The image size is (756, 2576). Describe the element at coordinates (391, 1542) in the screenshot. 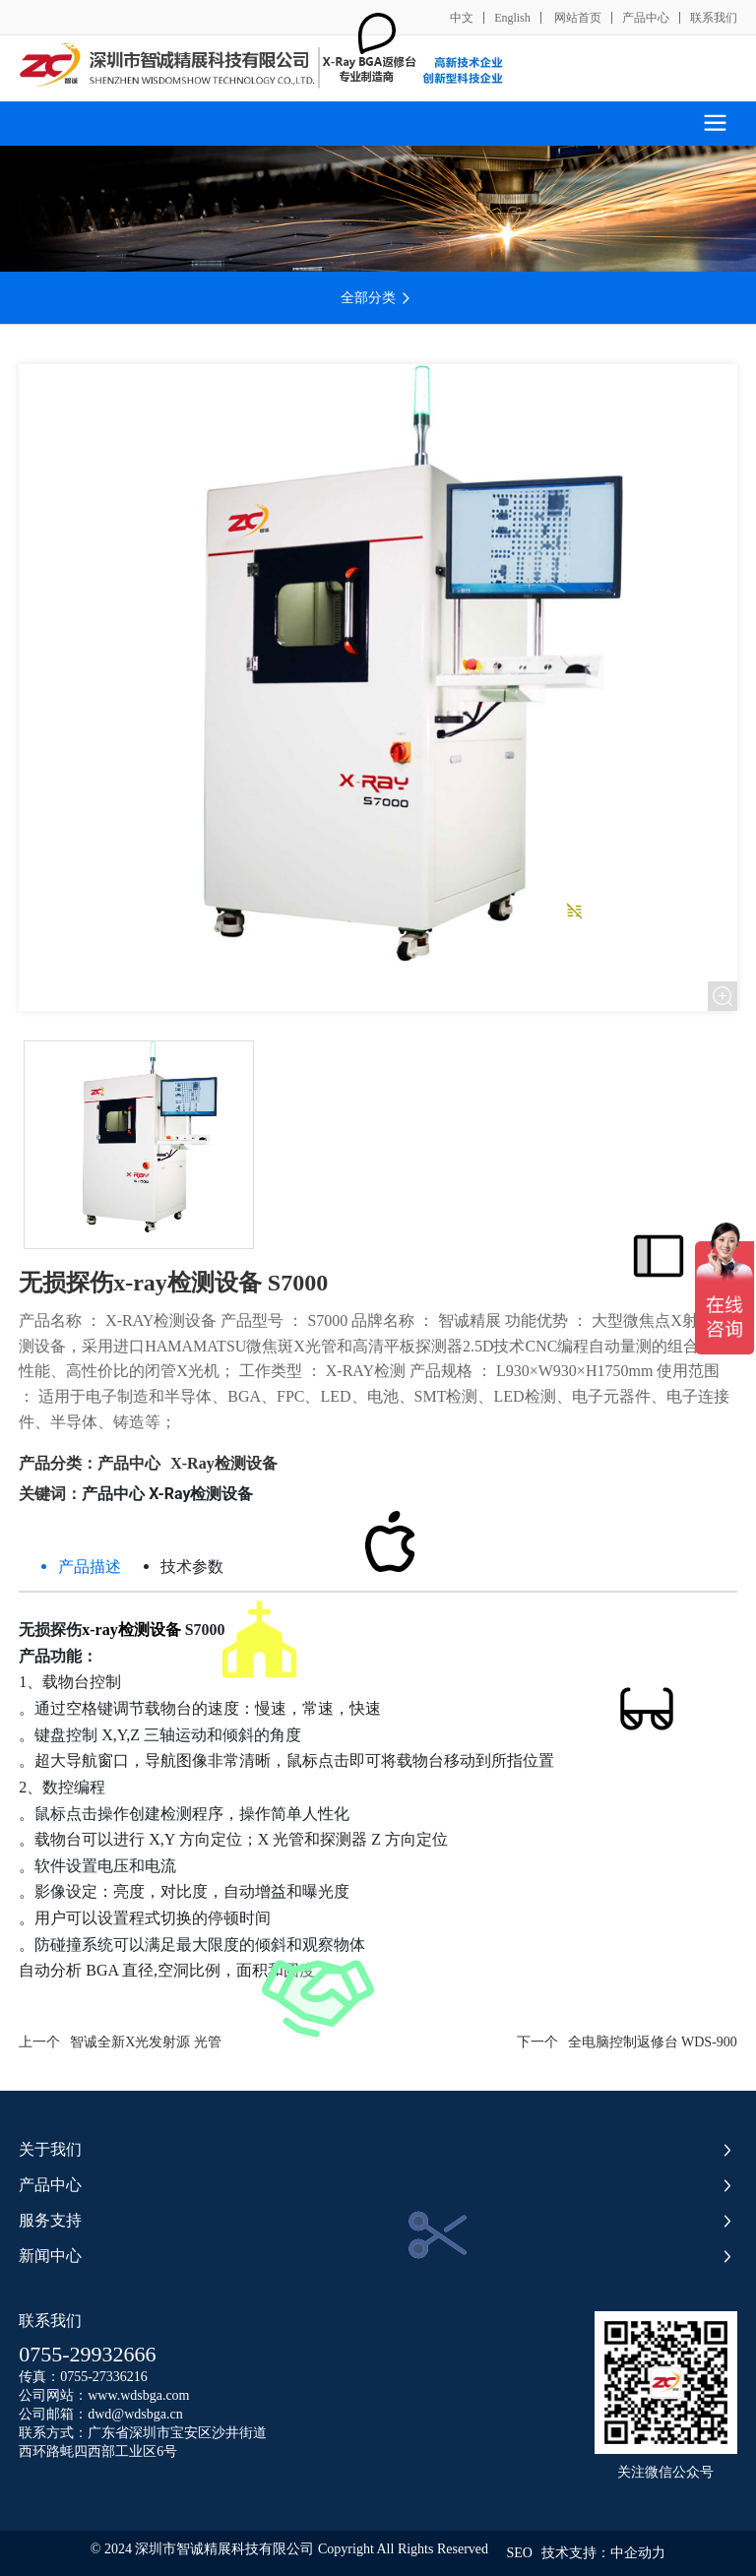

I see `apple brand or product identifier` at that location.